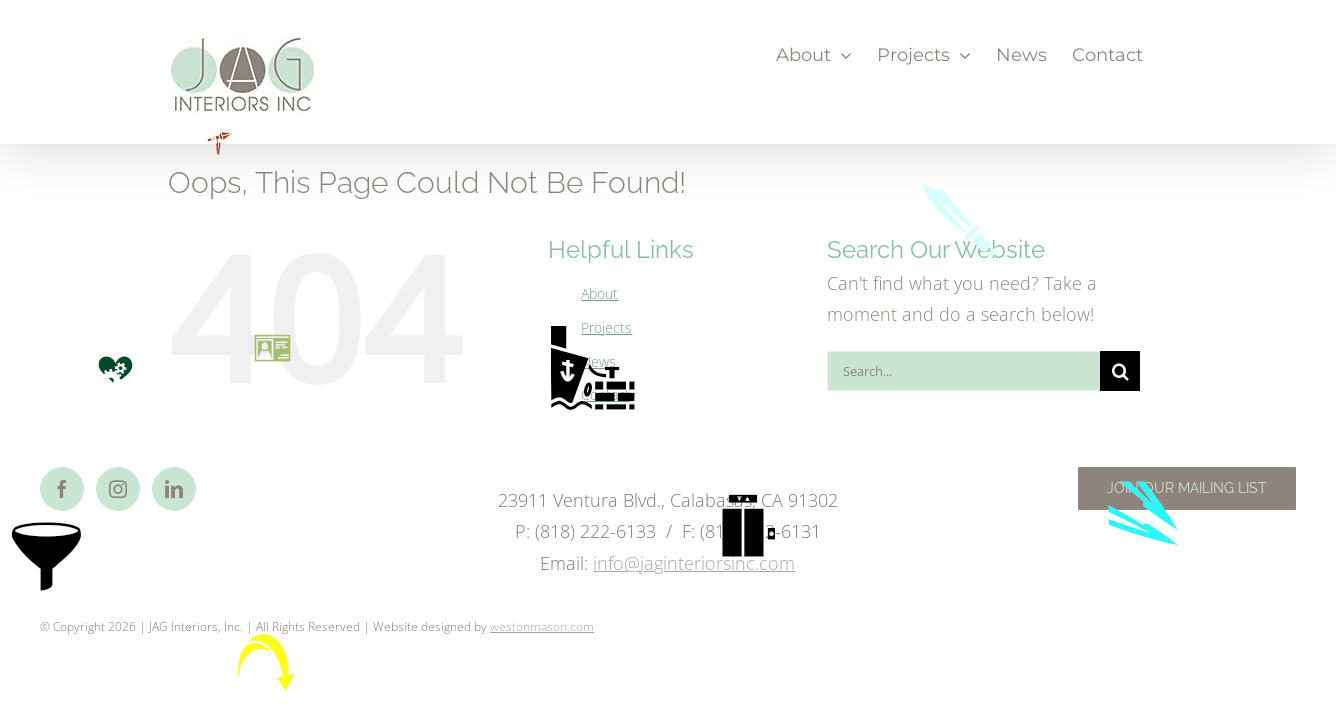 This screenshot has width=1336, height=720. Describe the element at coordinates (115, 371) in the screenshot. I see `explore hidden romance or secret admirer features` at that location.